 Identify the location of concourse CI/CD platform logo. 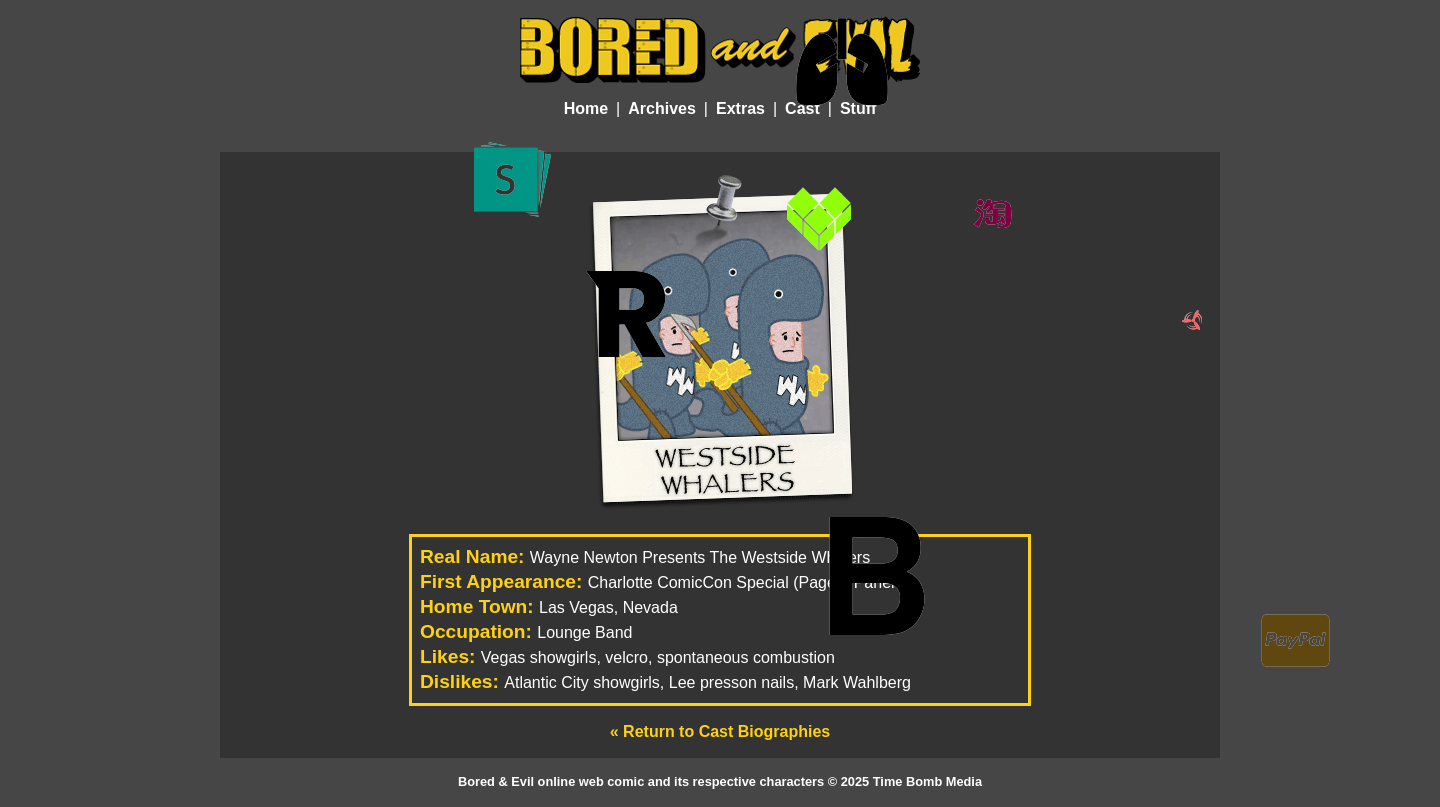
(1192, 320).